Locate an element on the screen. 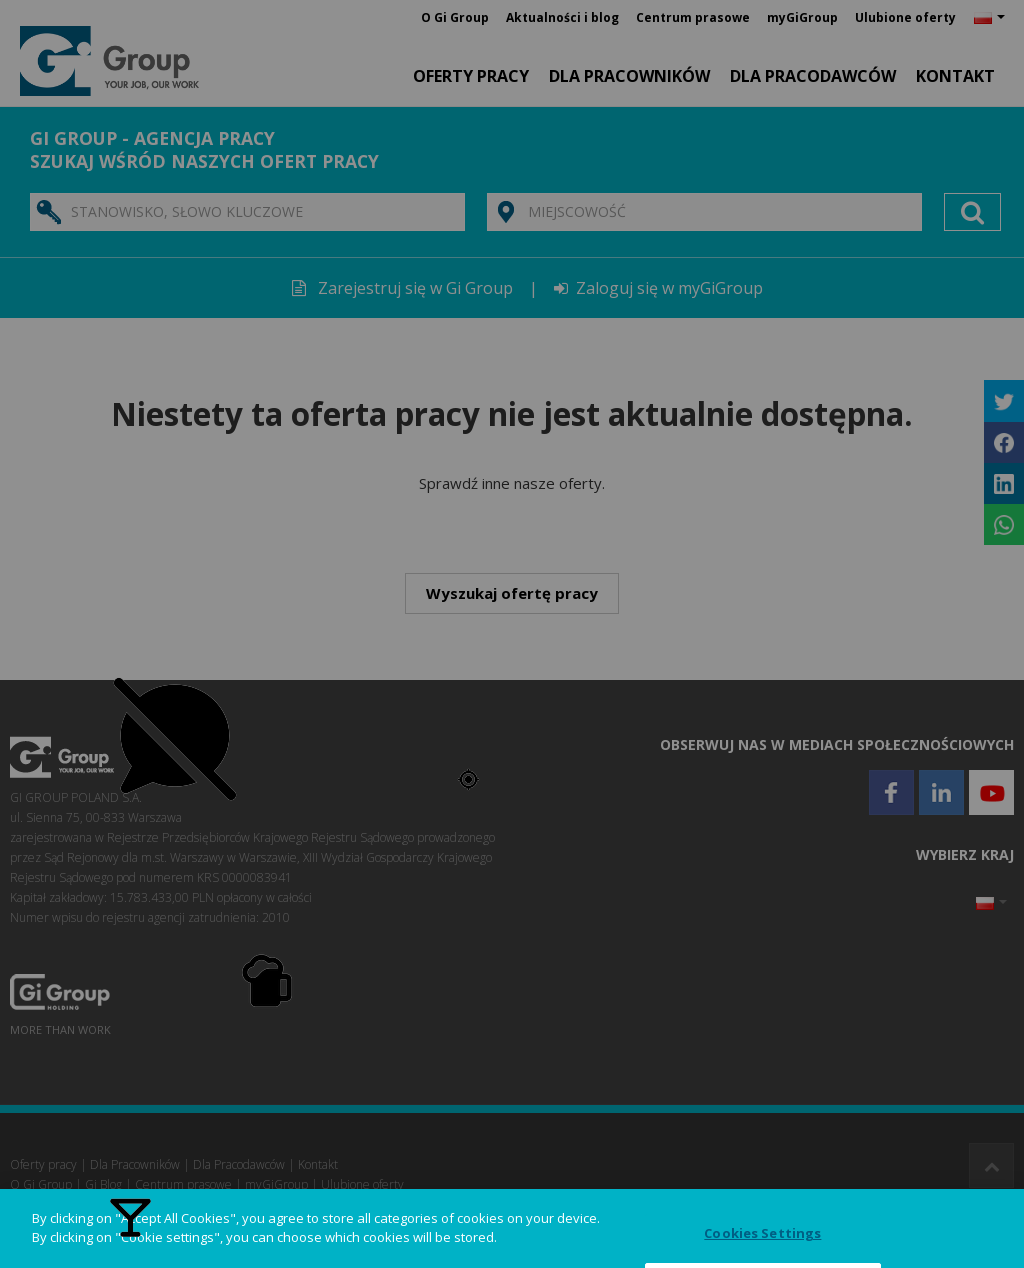 This screenshot has height=1268, width=1024. mute or disable comments is located at coordinates (175, 739).